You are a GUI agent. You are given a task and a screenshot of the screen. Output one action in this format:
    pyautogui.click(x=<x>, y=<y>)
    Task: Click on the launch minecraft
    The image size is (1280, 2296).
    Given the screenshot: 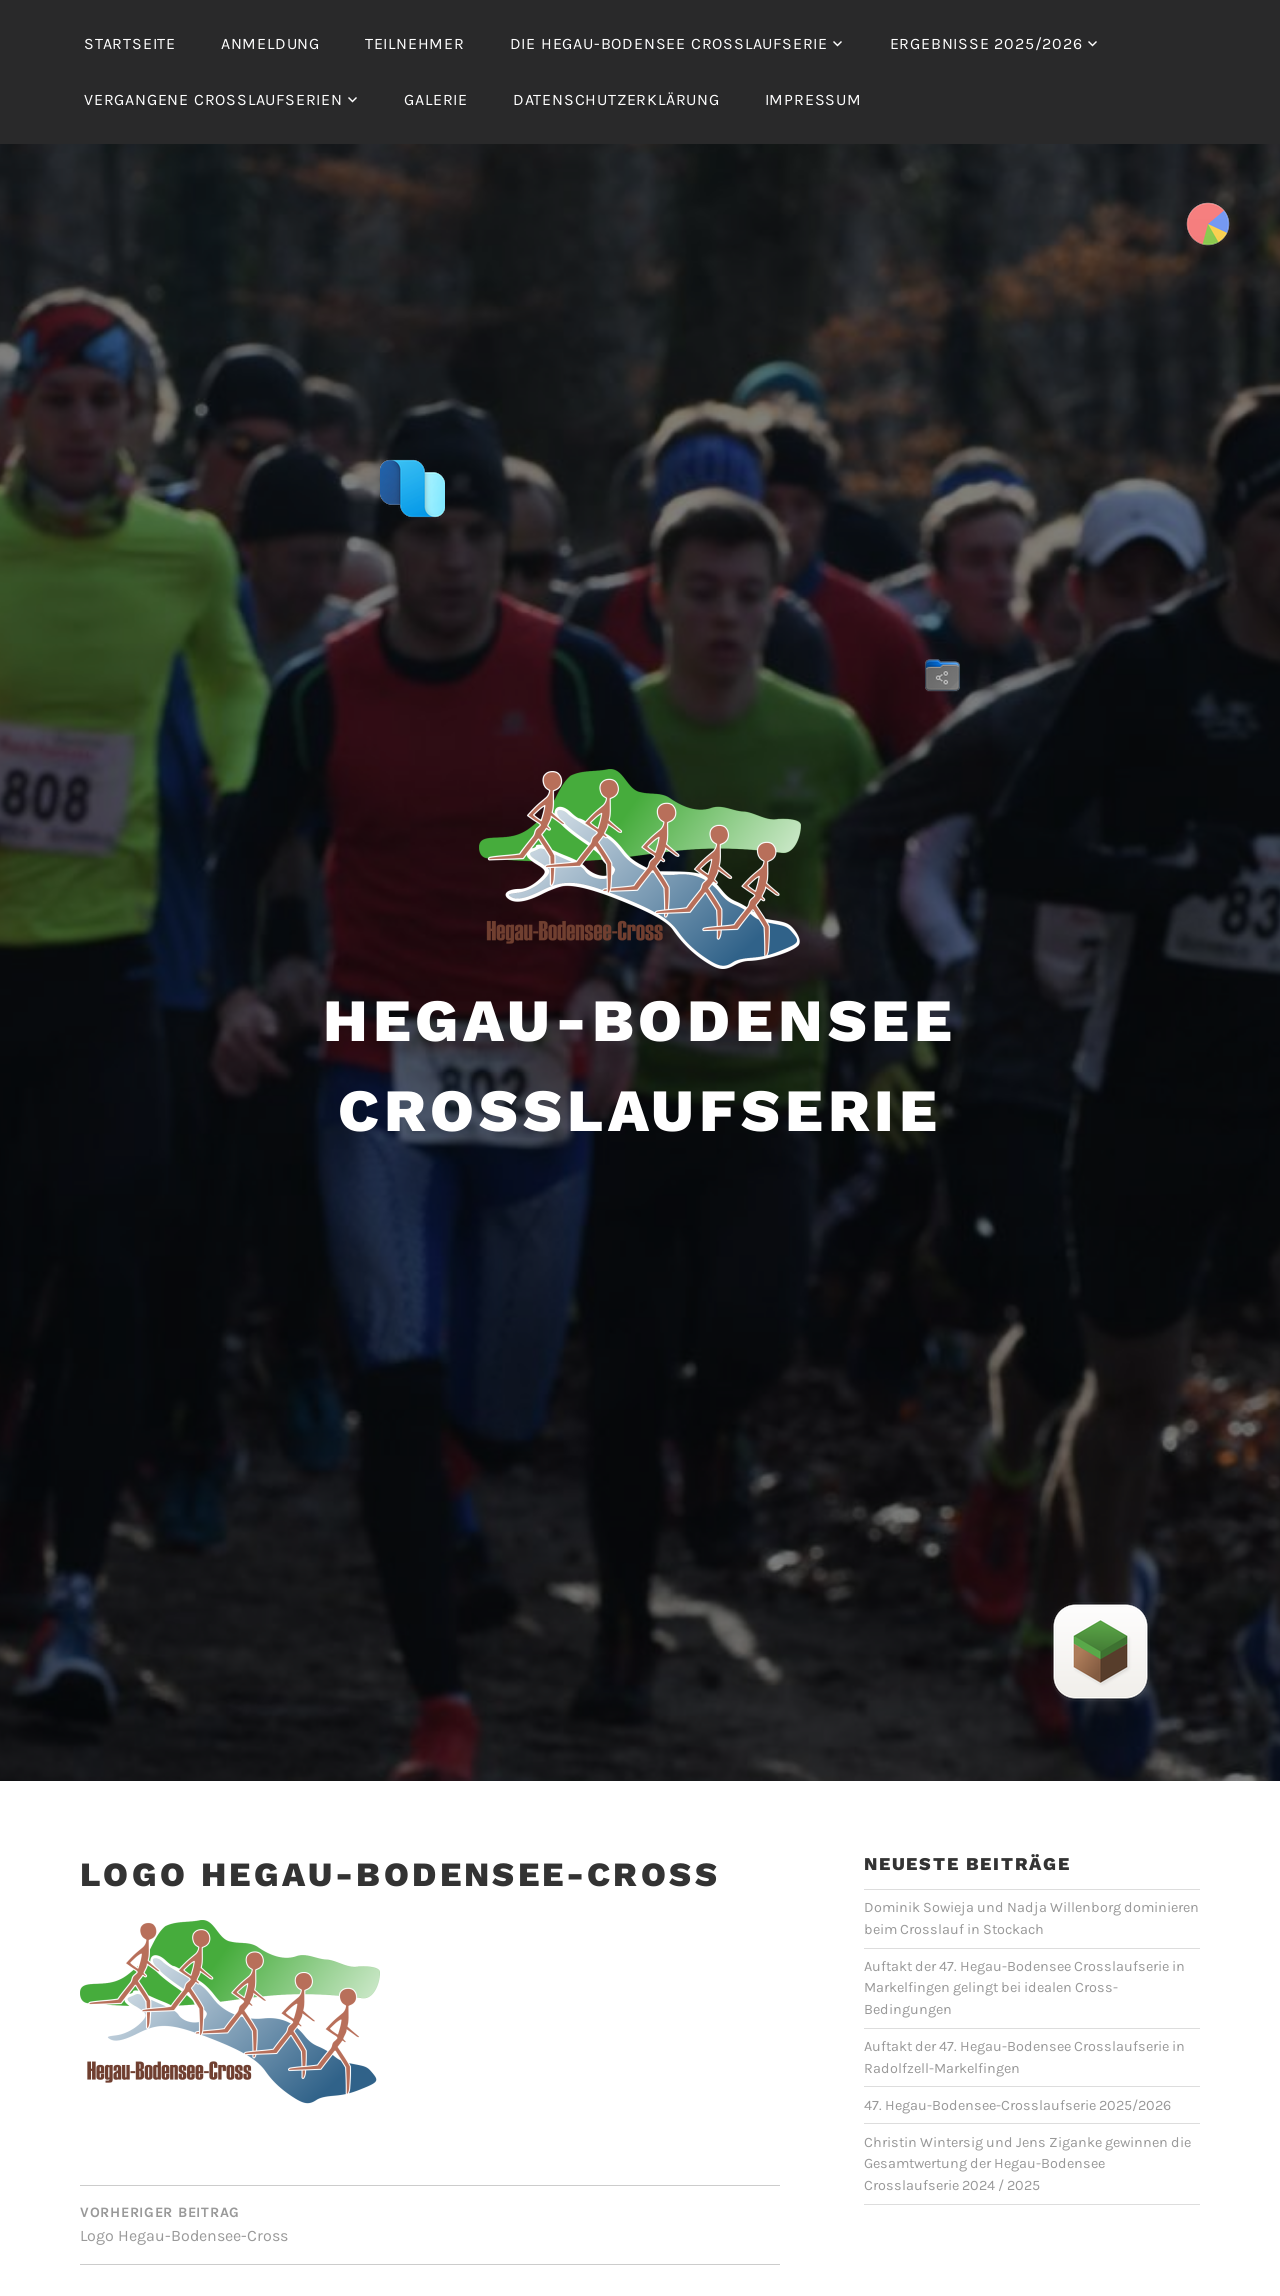 What is the action you would take?
    pyautogui.click(x=1100, y=1651)
    